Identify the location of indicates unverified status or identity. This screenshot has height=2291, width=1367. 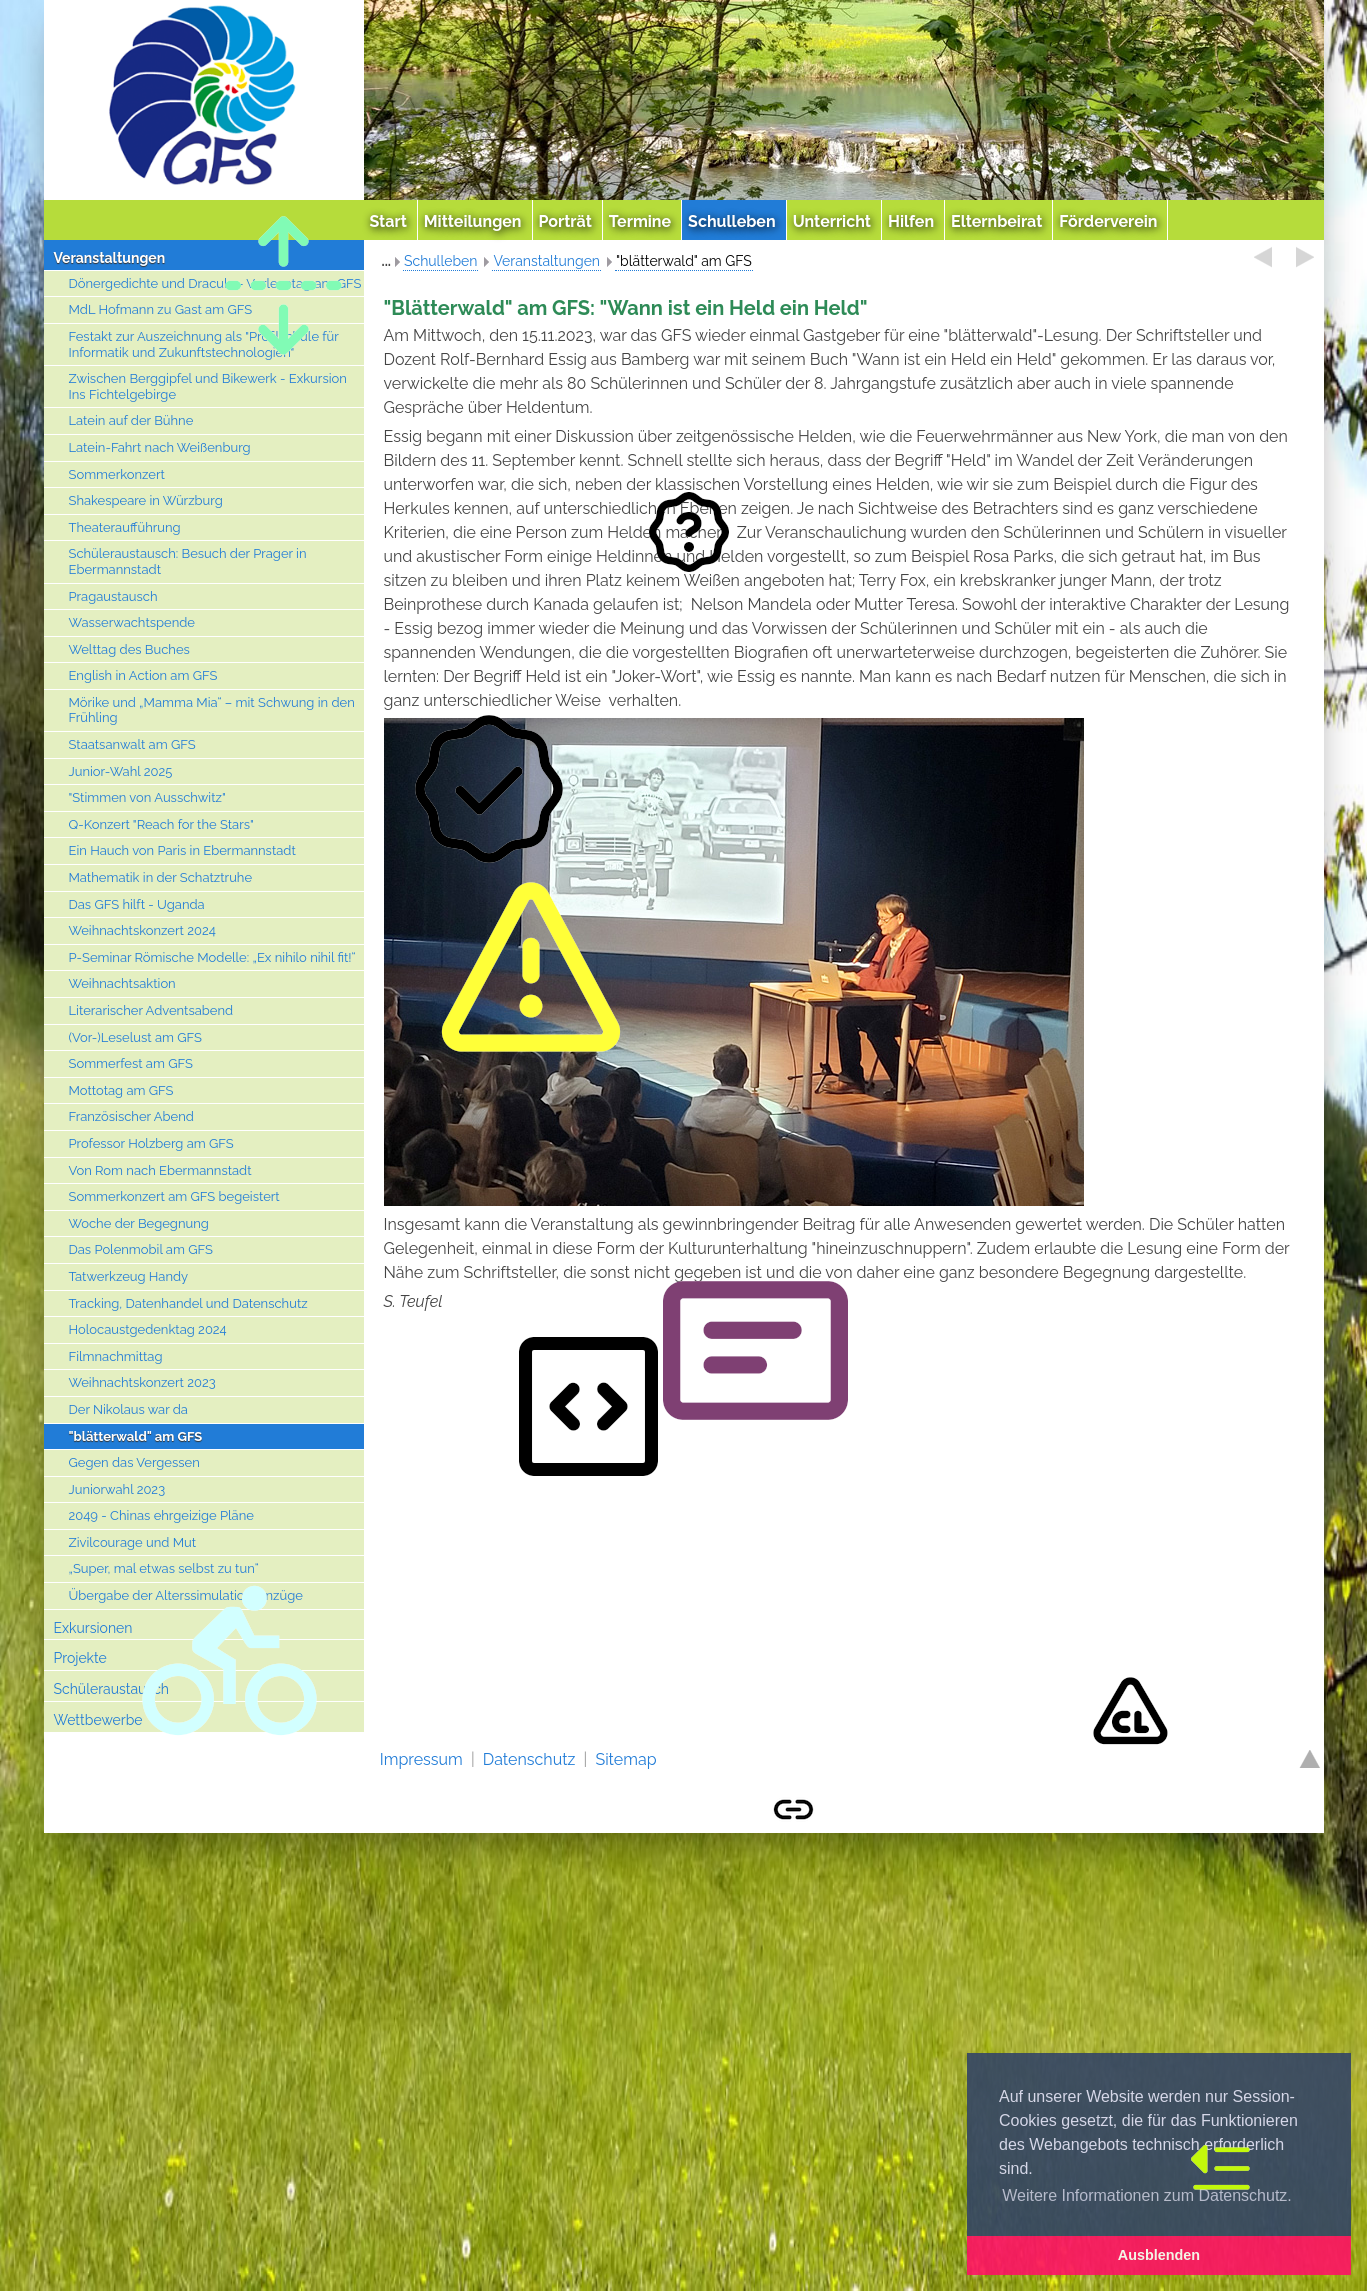
(689, 532).